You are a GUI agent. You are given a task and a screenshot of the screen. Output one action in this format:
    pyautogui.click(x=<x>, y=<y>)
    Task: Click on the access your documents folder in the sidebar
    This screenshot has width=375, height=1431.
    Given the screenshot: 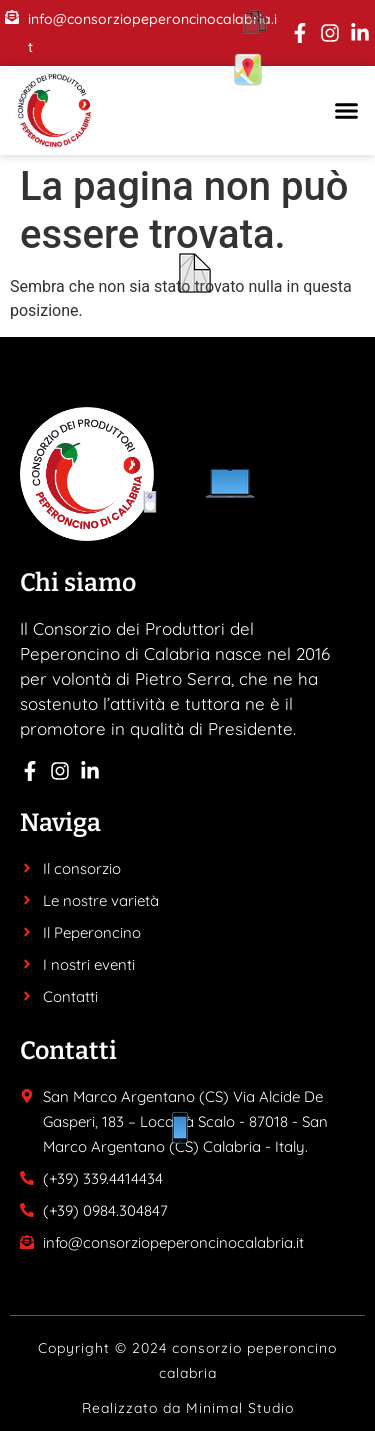 What is the action you would take?
    pyautogui.click(x=255, y=22)
    